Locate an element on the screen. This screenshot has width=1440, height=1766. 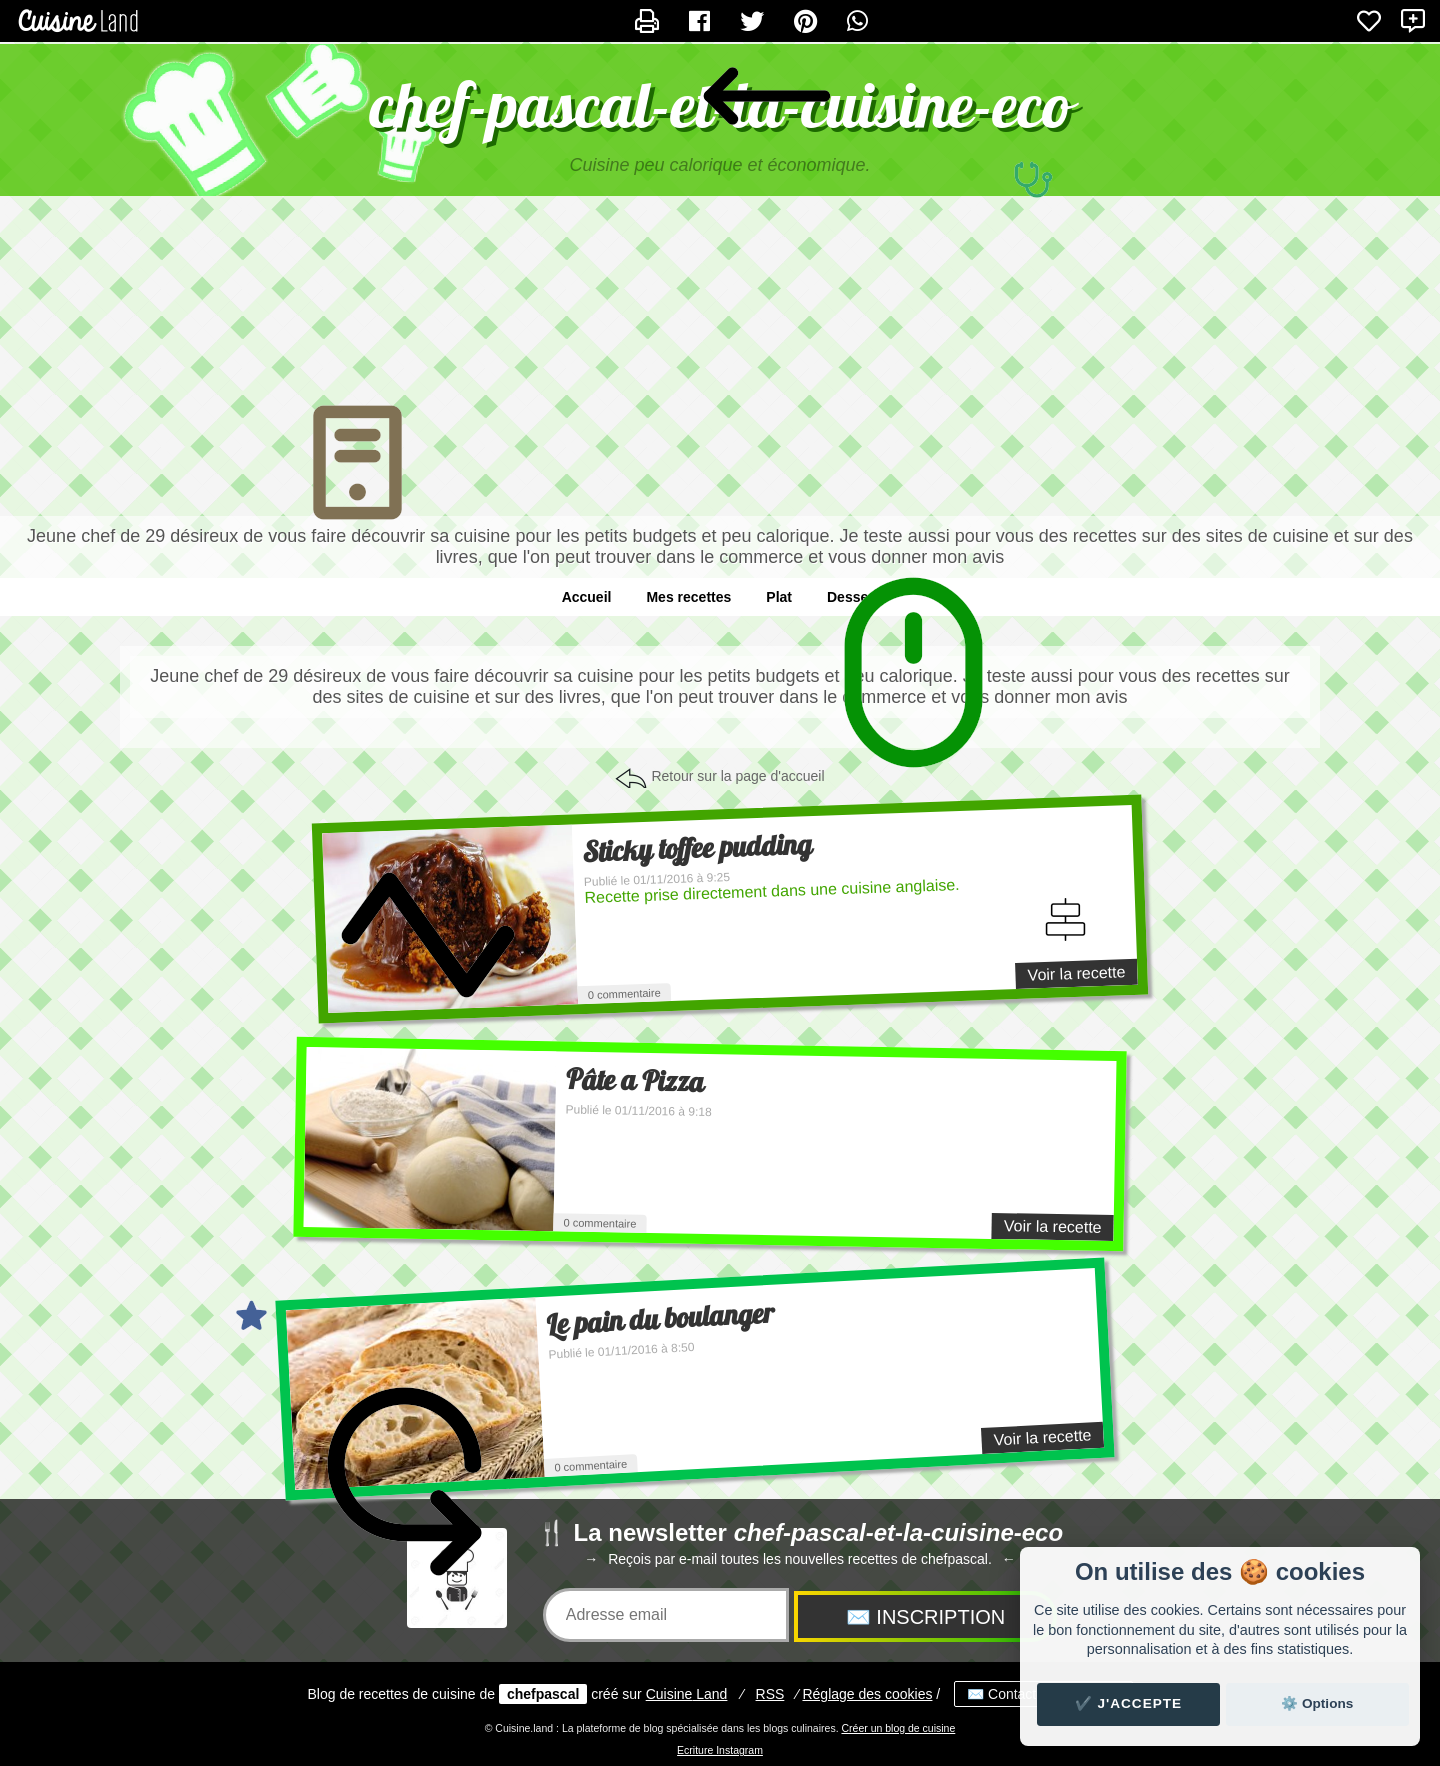
add to favorites is located at coordinates (251, 1315).